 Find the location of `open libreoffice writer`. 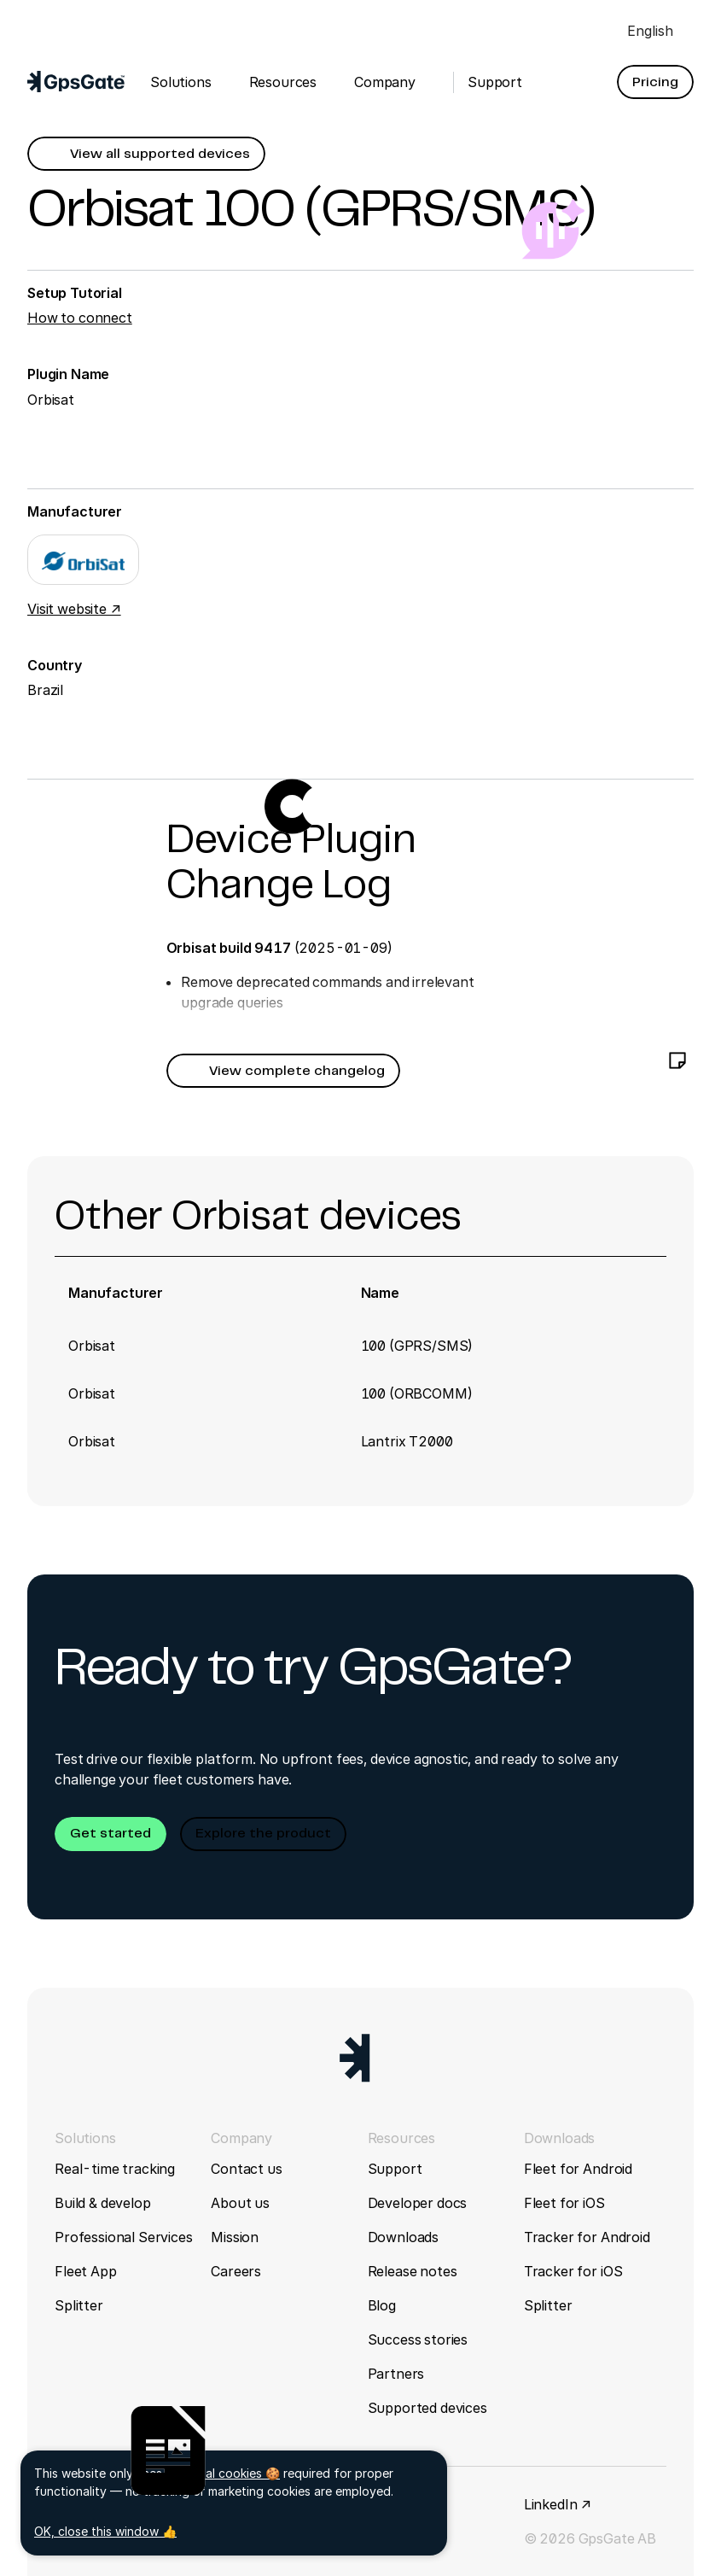

open libreoffice writer is located at coordinates (168, 2450).